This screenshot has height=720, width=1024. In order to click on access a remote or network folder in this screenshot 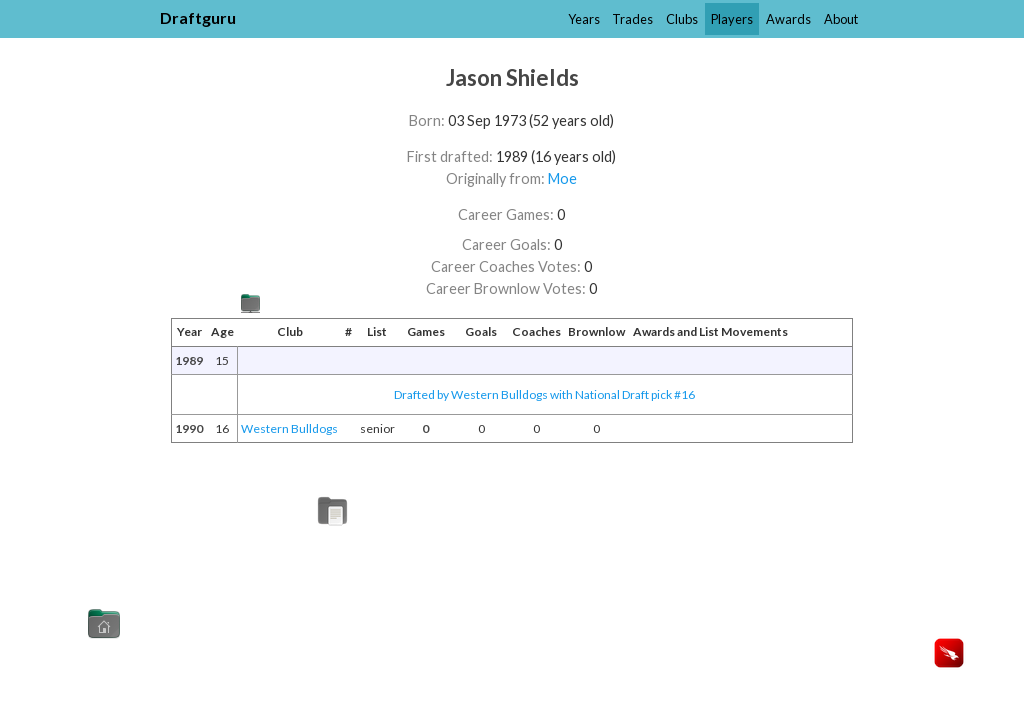, I will do `click(250, 303)`.